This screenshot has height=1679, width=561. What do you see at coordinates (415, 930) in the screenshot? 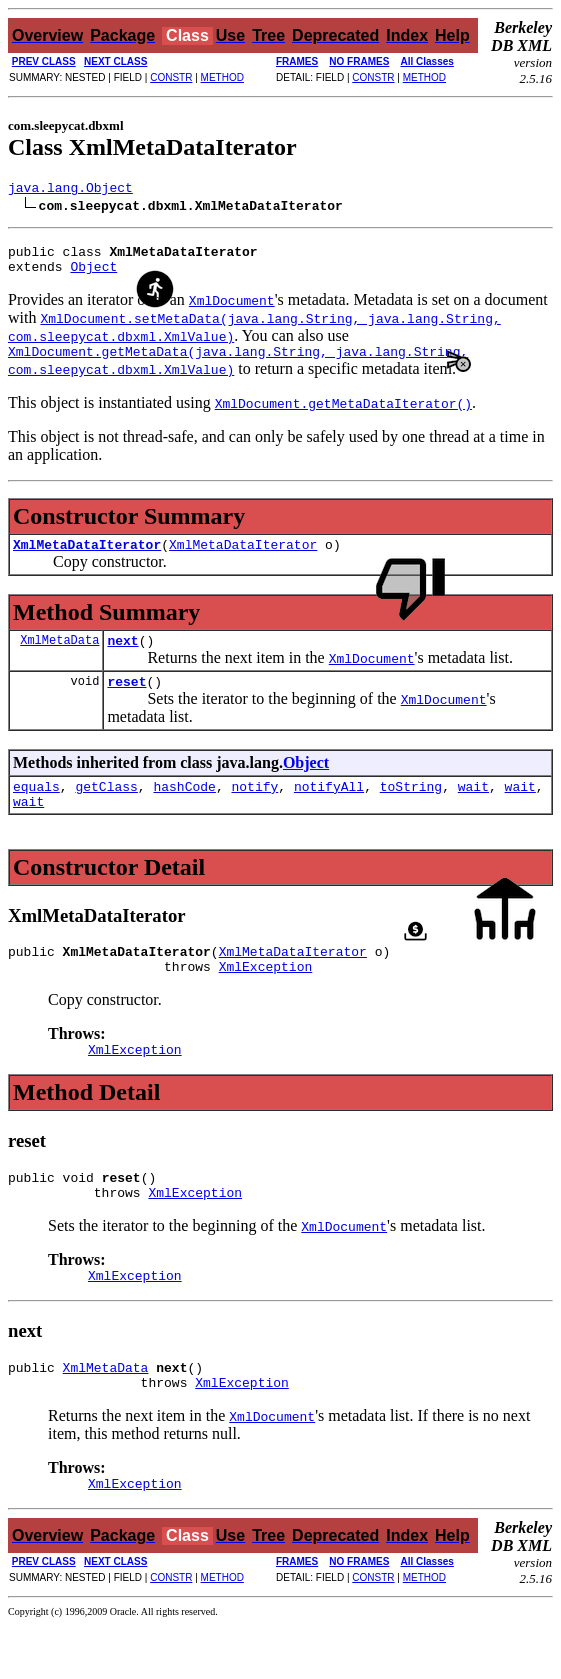
I see `make a donation` at bounding box center [415, 930].